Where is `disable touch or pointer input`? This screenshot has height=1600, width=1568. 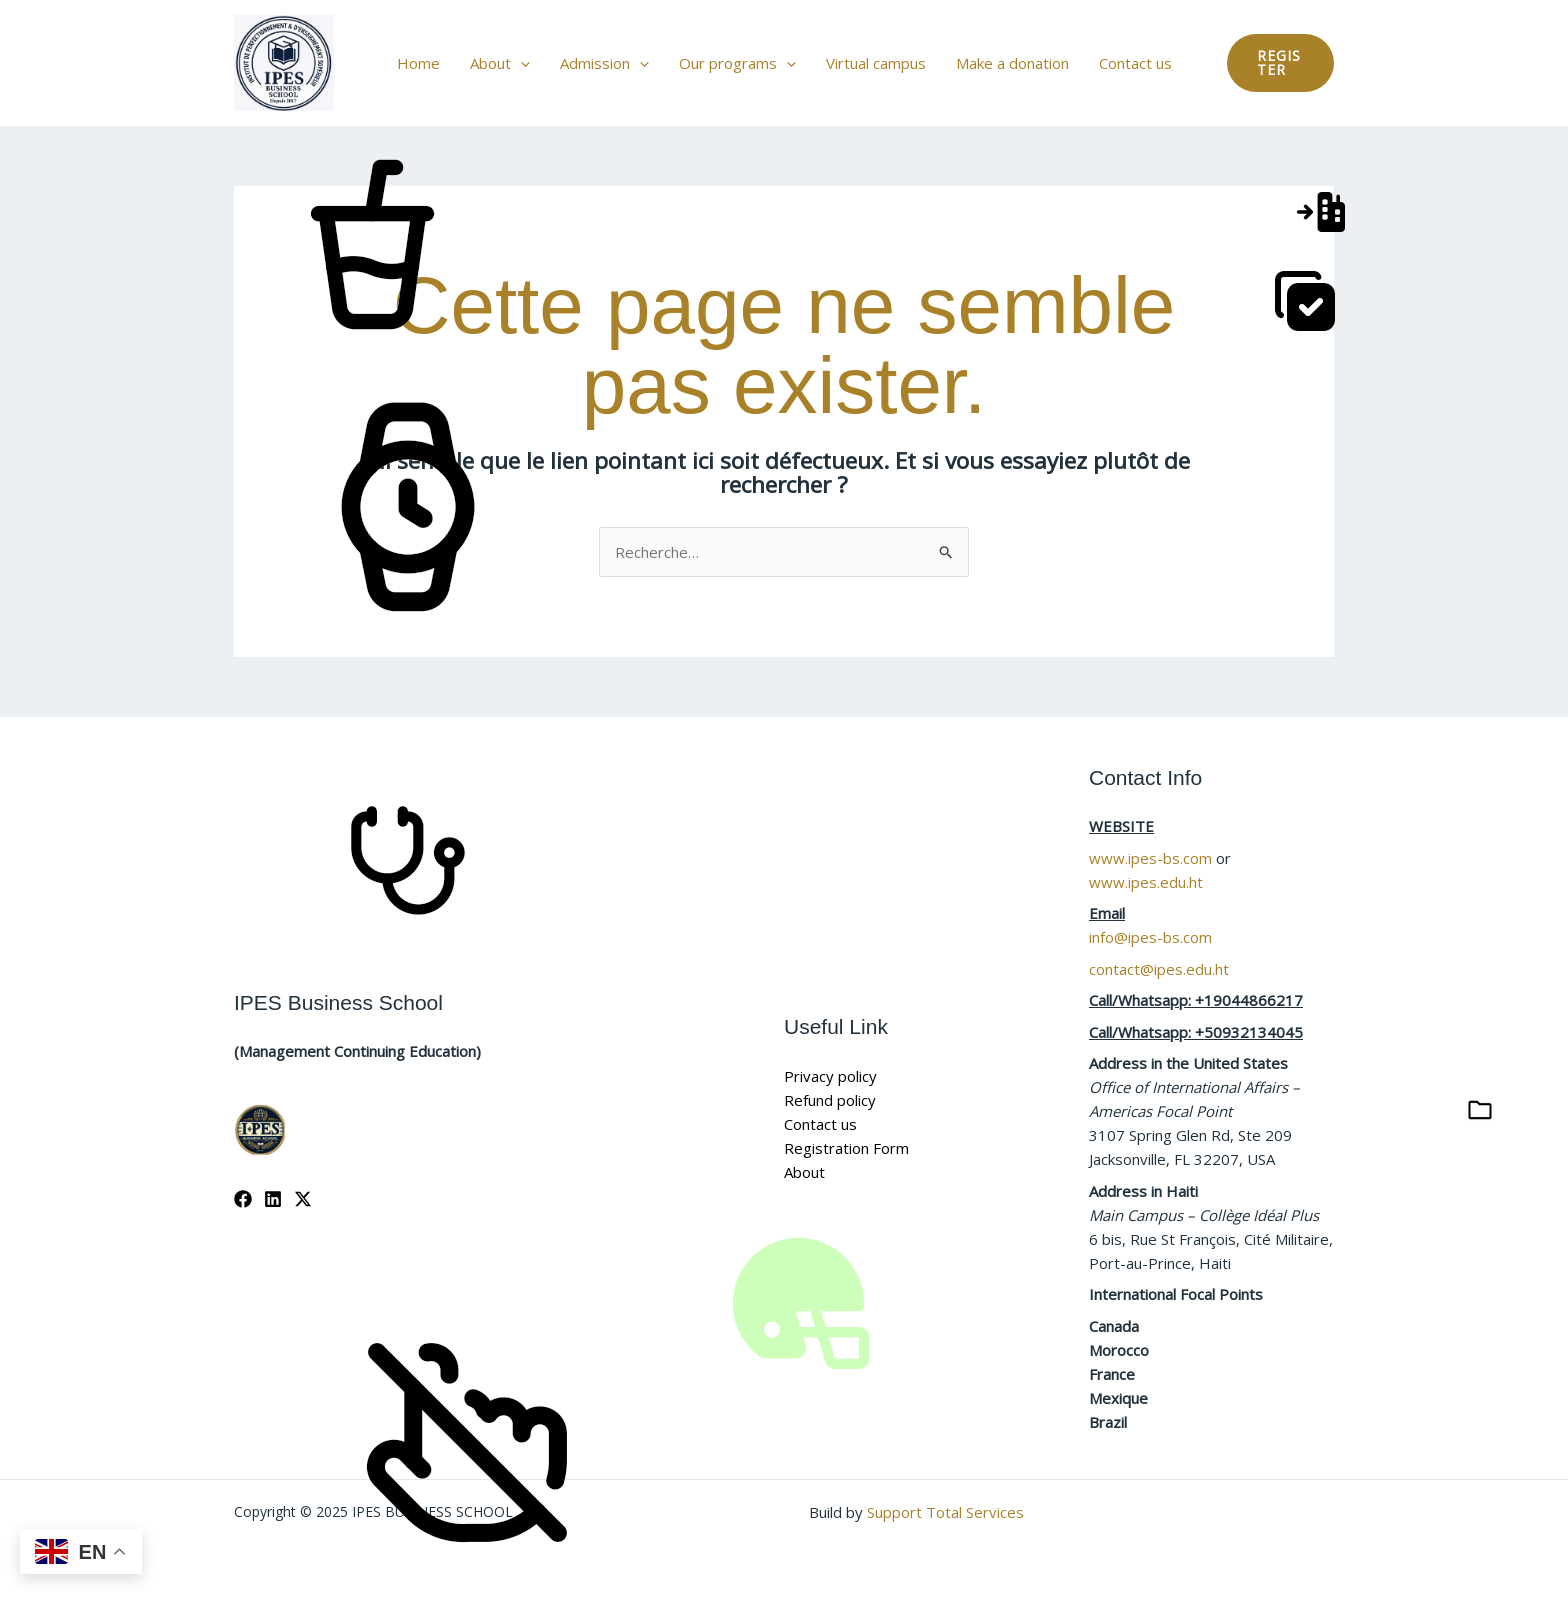
disable touch or pointer input is located at coordinates (467, 1442).